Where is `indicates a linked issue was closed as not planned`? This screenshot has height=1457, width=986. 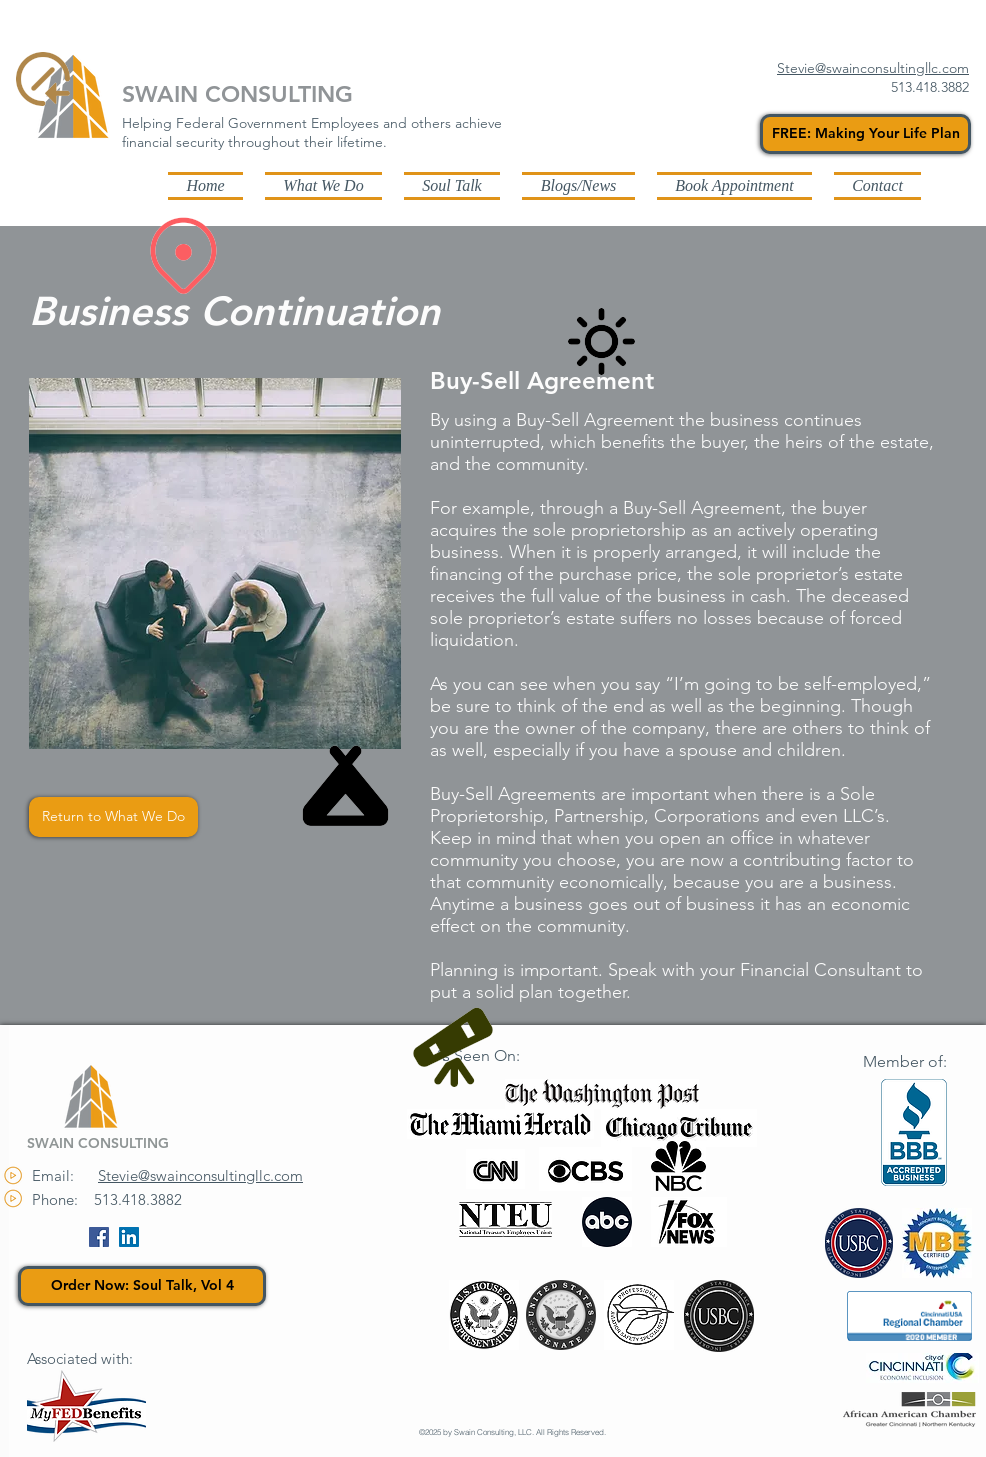 indicates a linked issue was closed as not planned is located at coordinates (43, 79).